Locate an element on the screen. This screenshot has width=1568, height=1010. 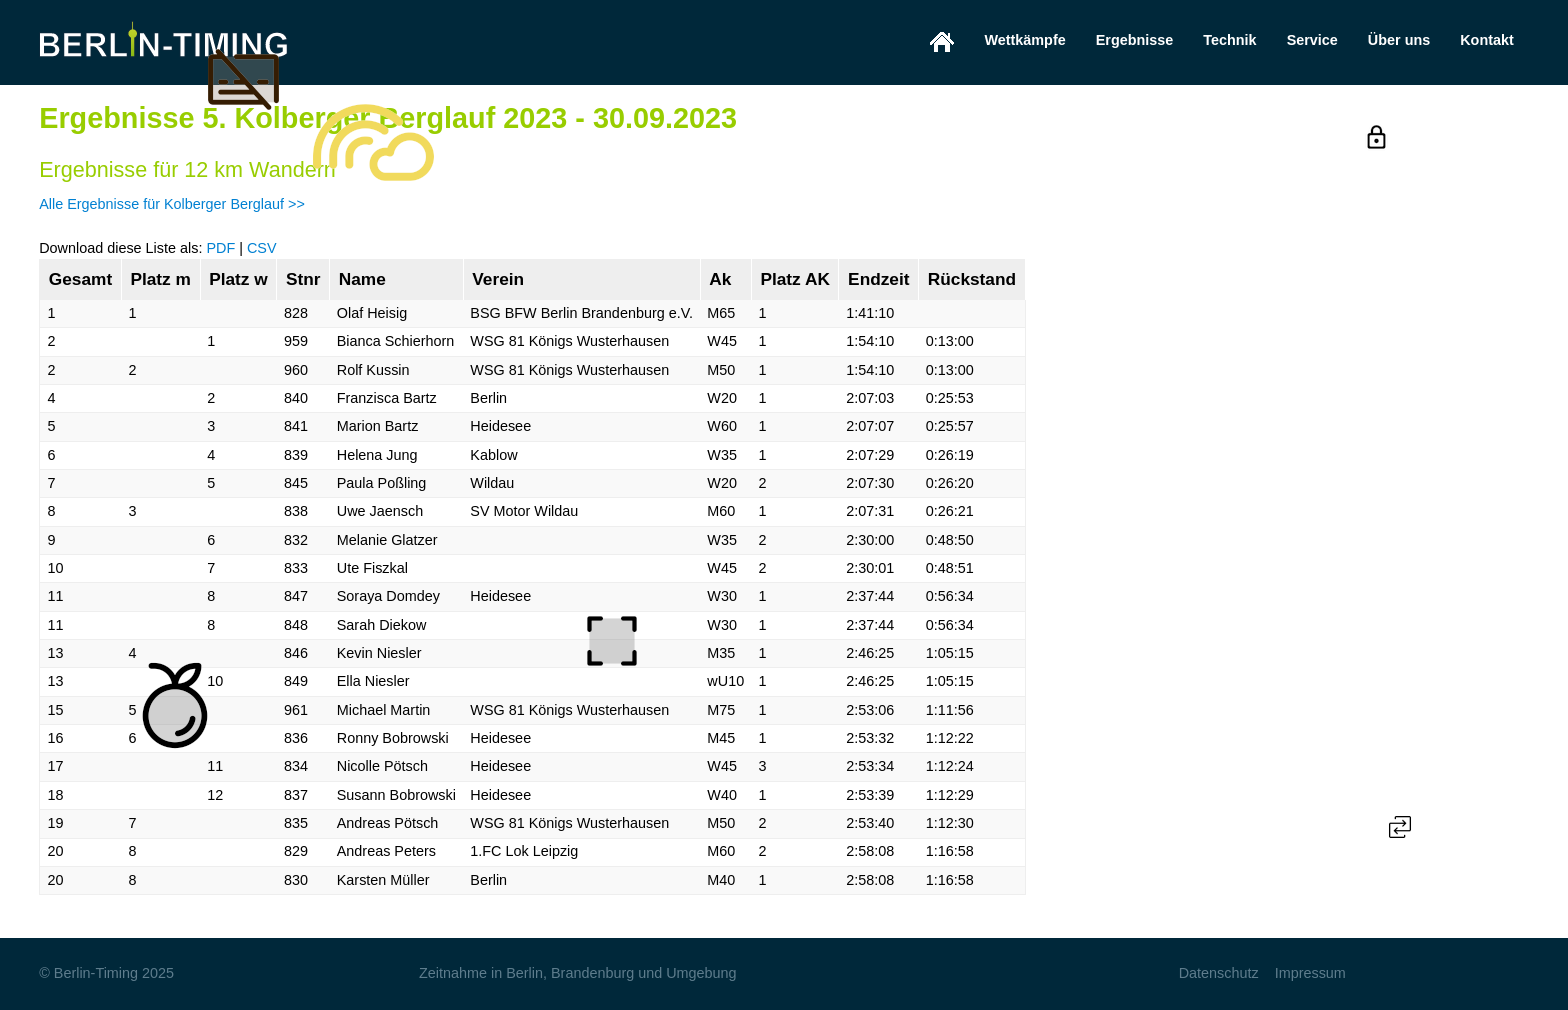
disable subtitles or closed captions is located at coordinates (243, 79).